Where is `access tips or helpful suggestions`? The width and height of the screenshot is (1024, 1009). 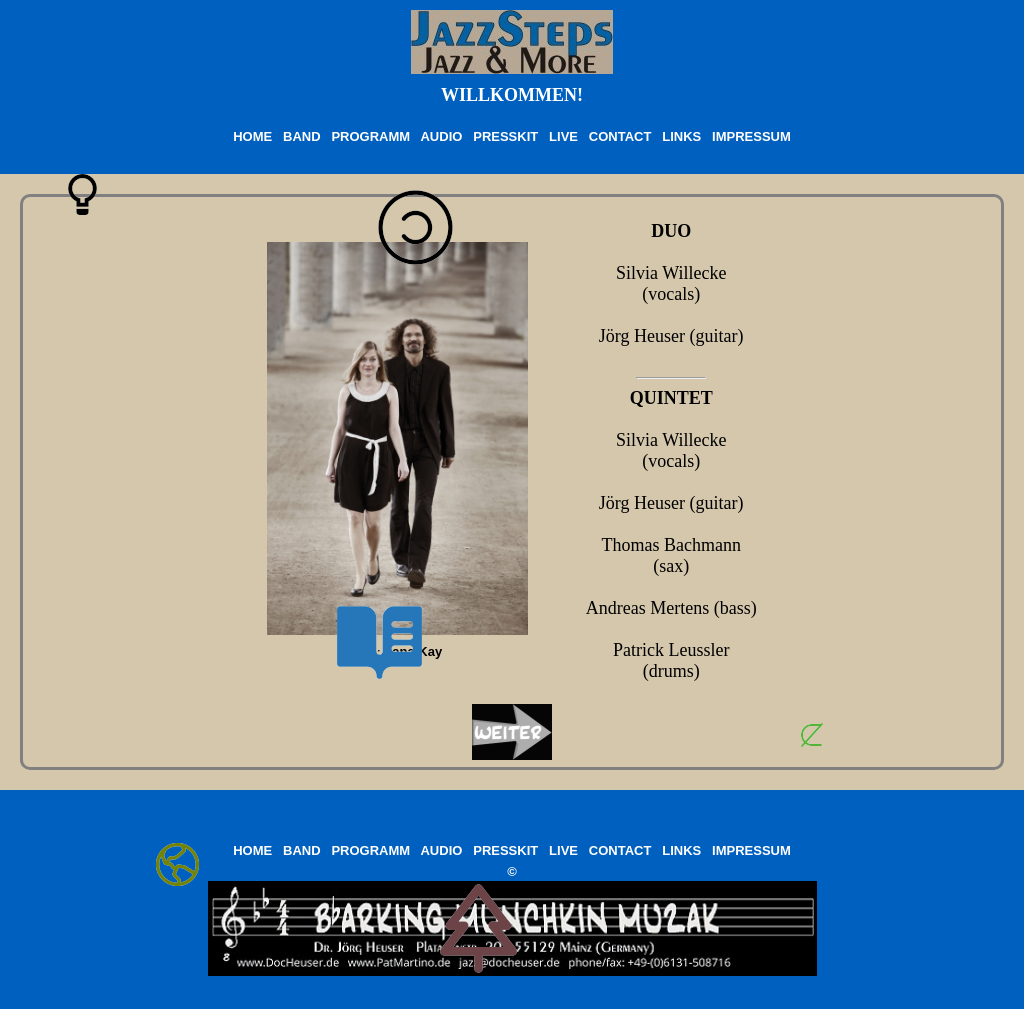 access tips or helpful suggestions is located at coordinates (82, 194).